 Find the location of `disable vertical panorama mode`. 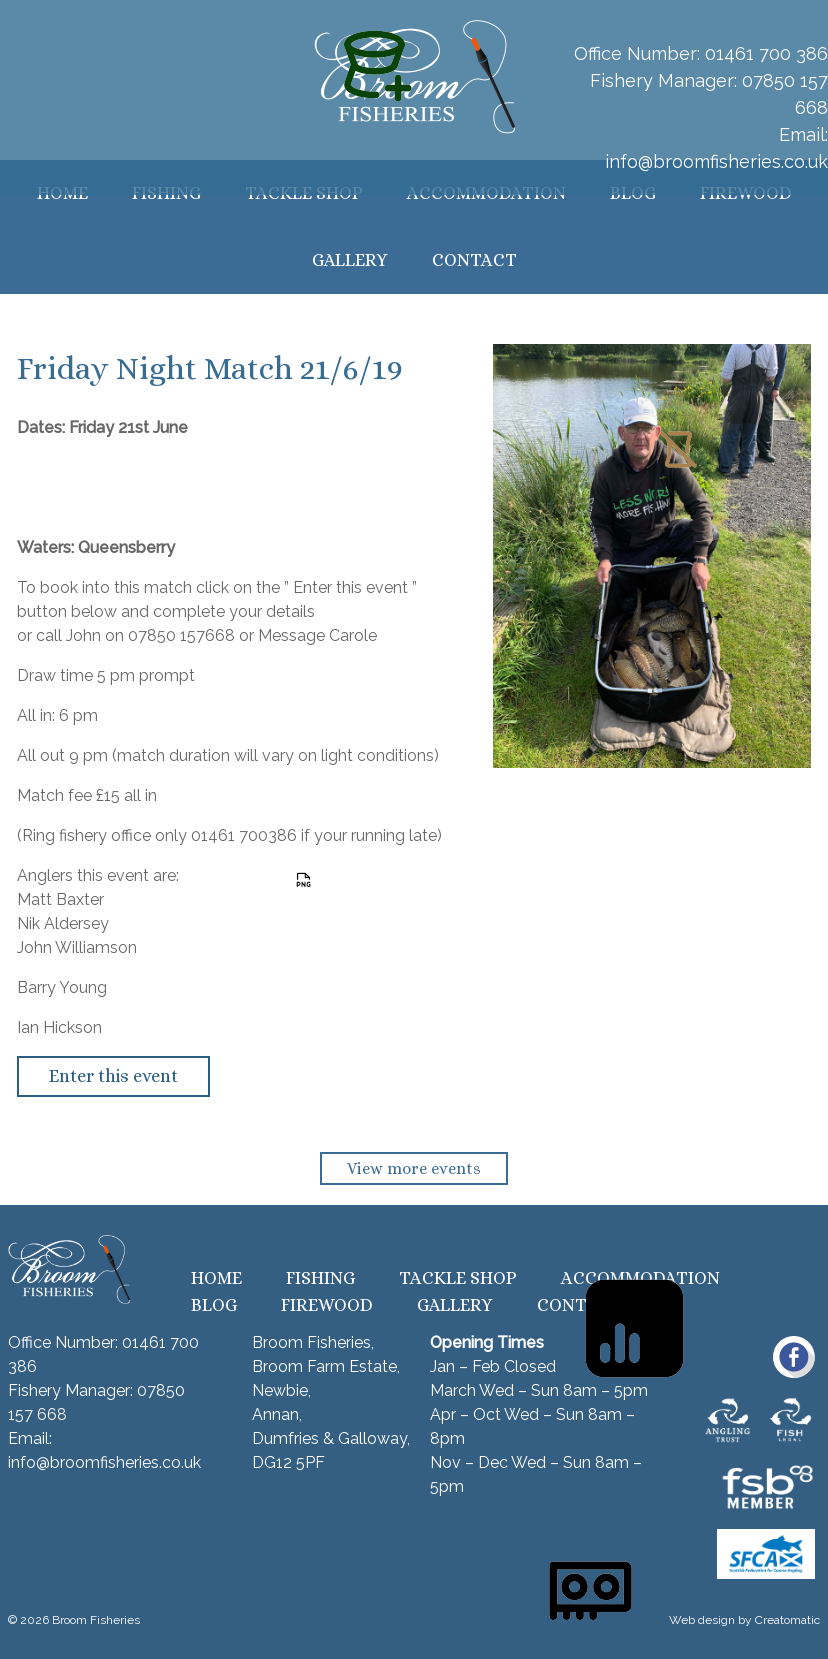

disable vertical panorama mode is located at coordinates (678, 449).